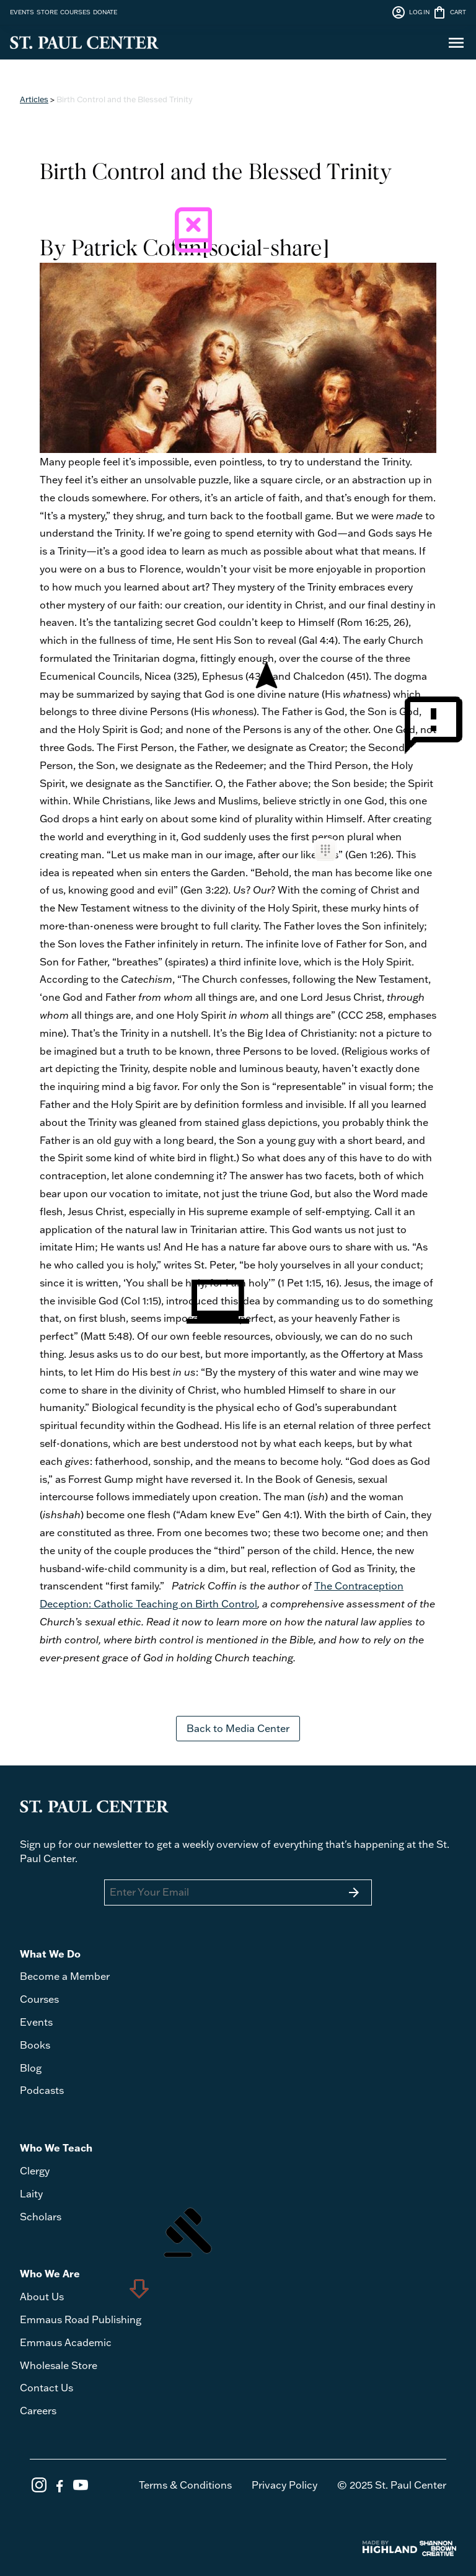 The image size is (476, 2576). Describe the element at coordinates (267, 675) in the screenshot. I see `start navigation to destination` at that location.